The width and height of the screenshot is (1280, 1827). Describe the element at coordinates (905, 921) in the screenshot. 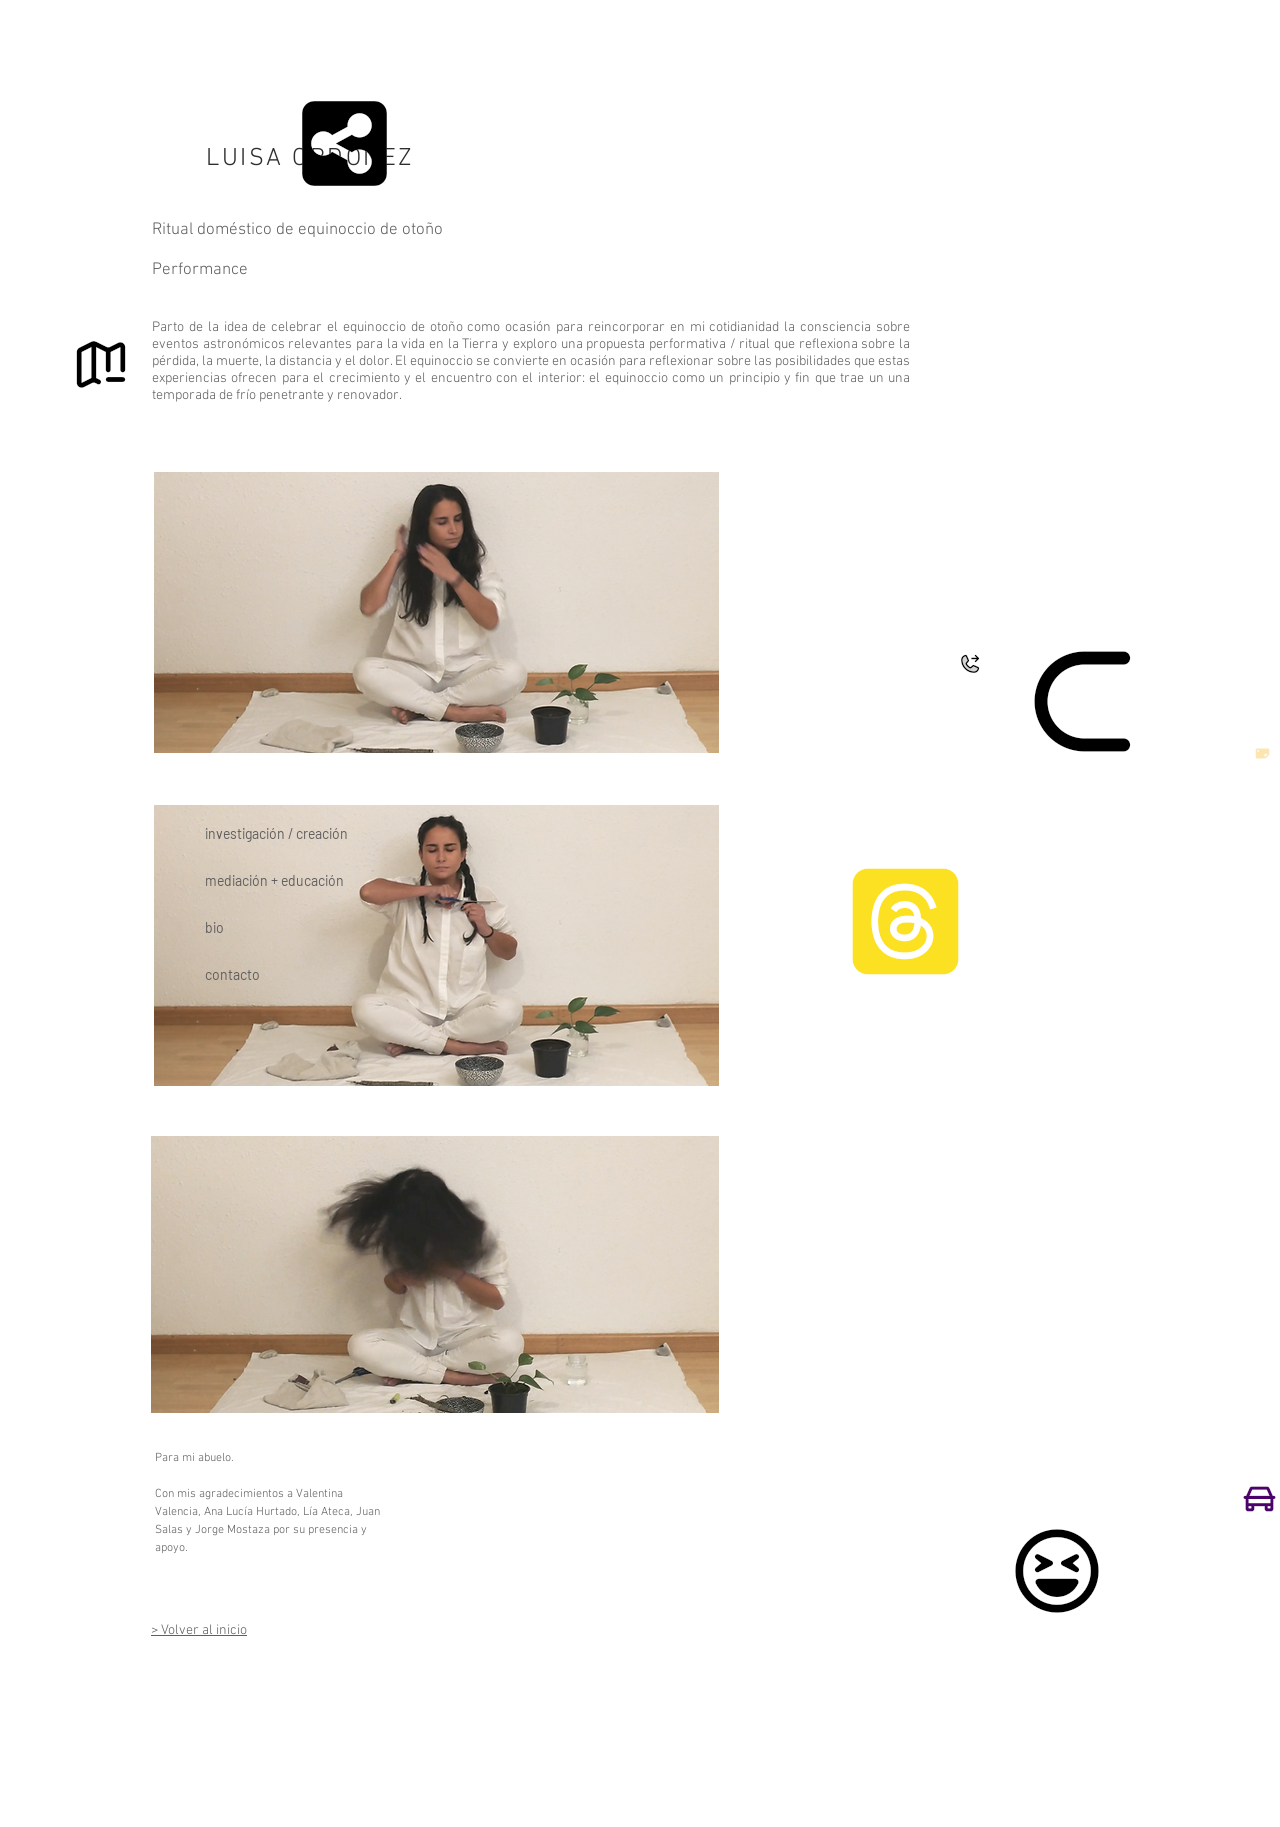

I see `open the Threads app` at that location.